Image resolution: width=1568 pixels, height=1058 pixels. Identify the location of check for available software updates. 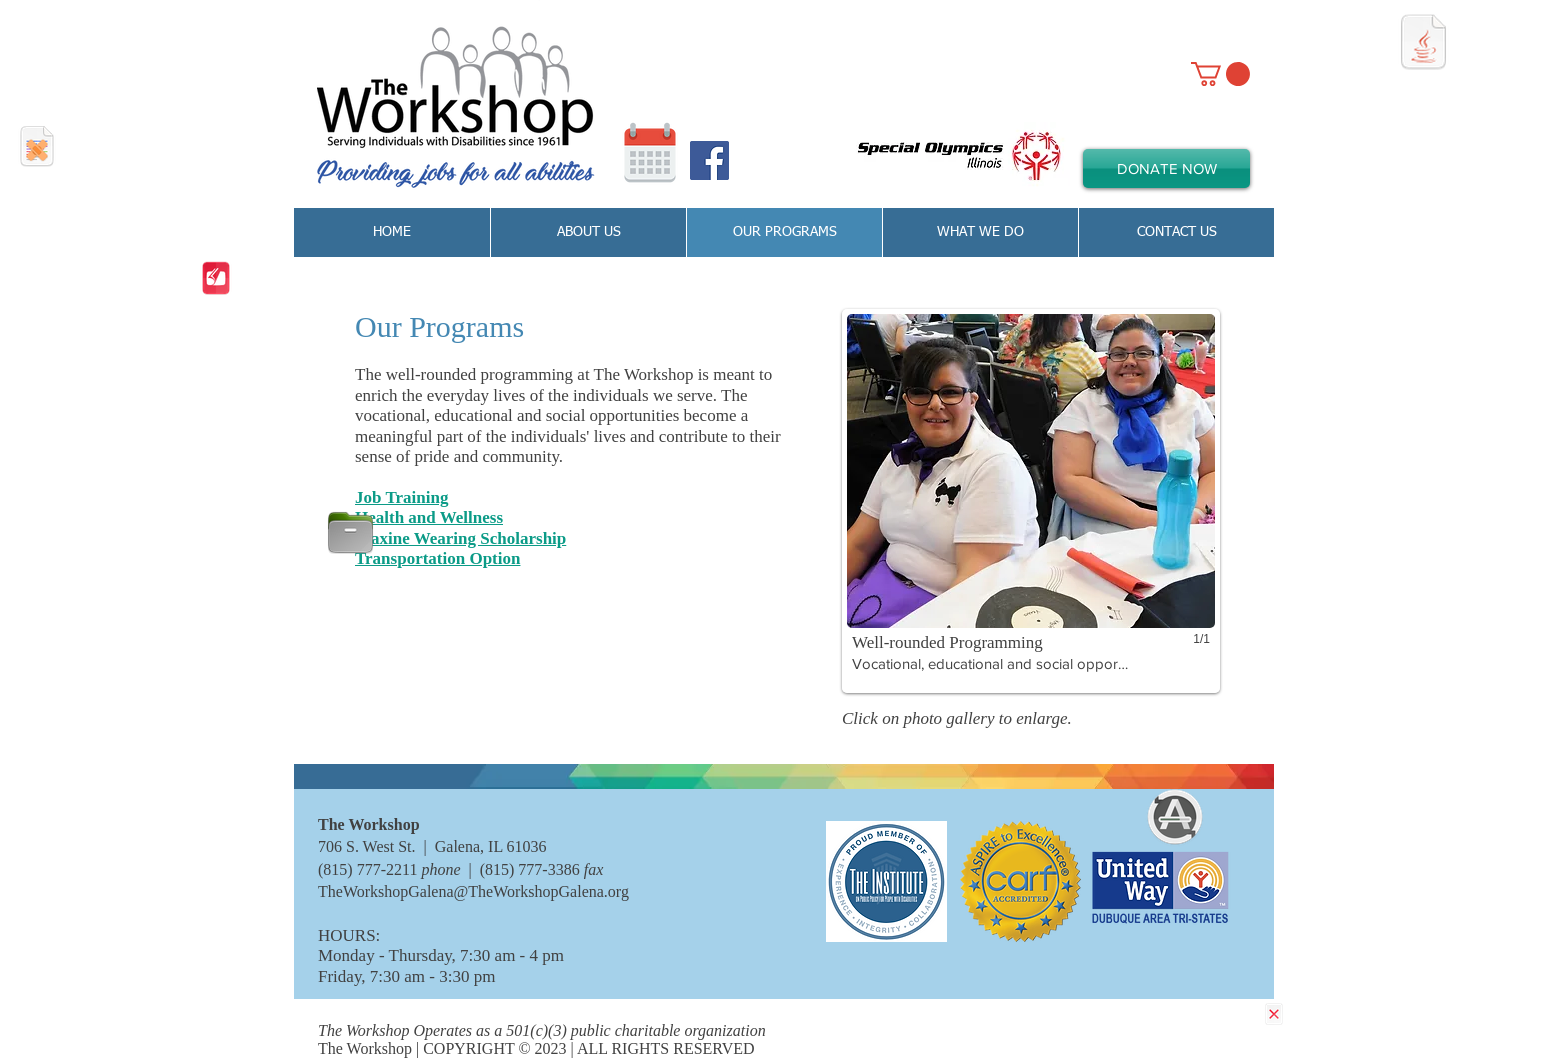
(1175, 817).